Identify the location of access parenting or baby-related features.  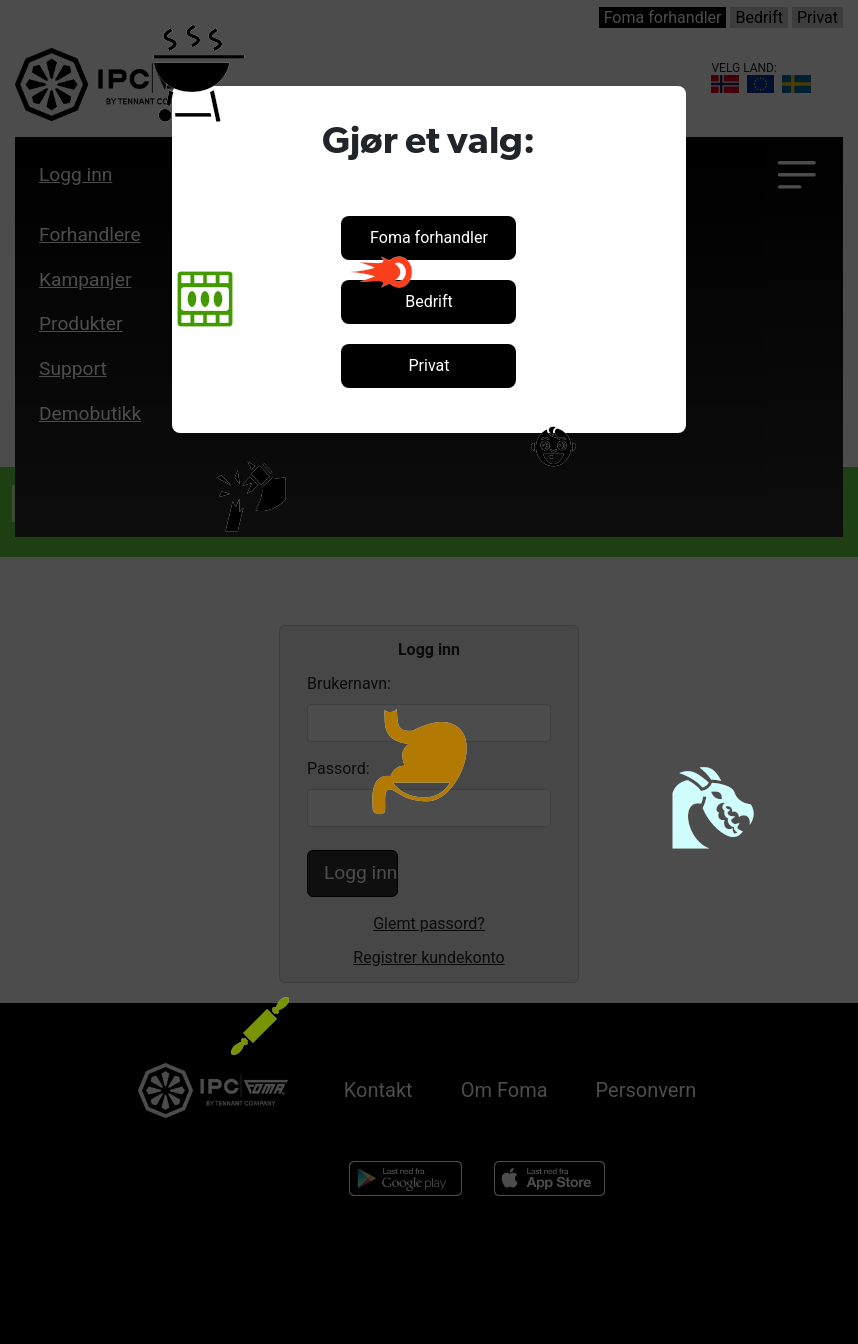
(553, 446).